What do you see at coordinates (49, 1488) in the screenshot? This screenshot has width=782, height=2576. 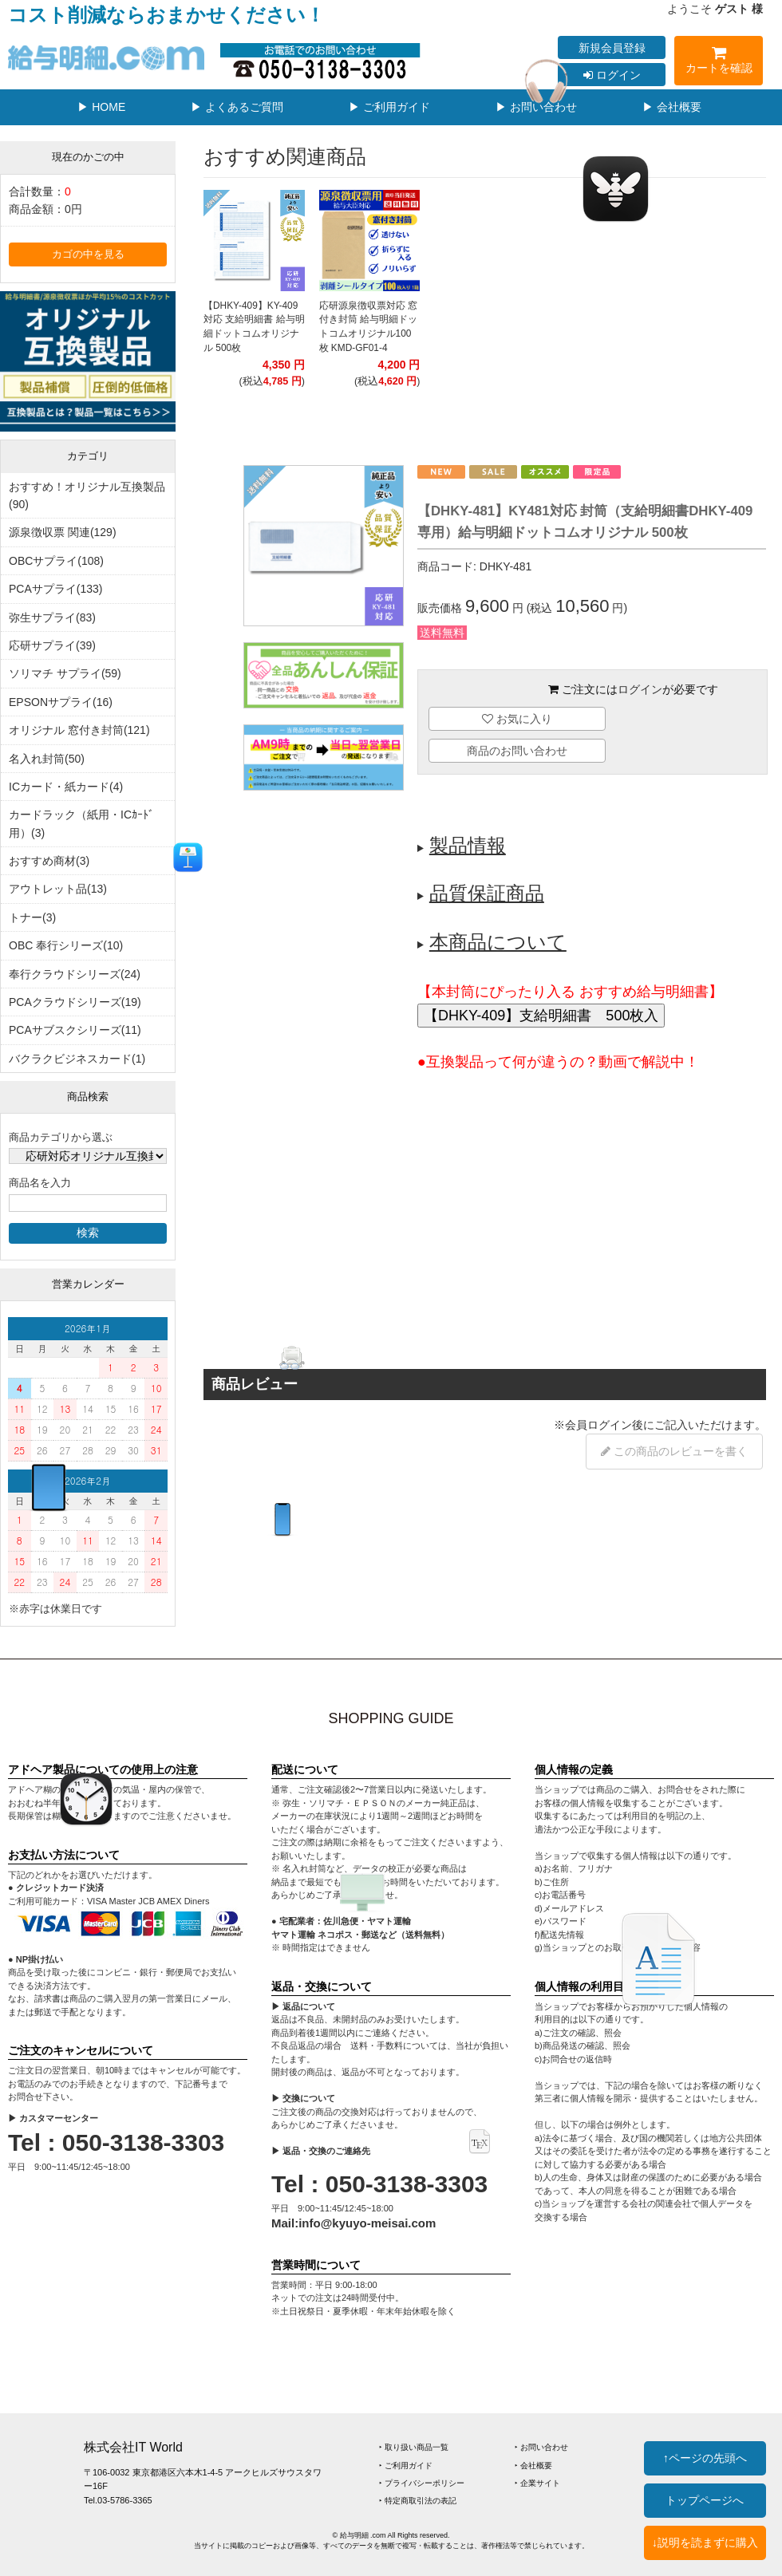 I see `iPad Air device icon` at bounding box center [49, 1488].